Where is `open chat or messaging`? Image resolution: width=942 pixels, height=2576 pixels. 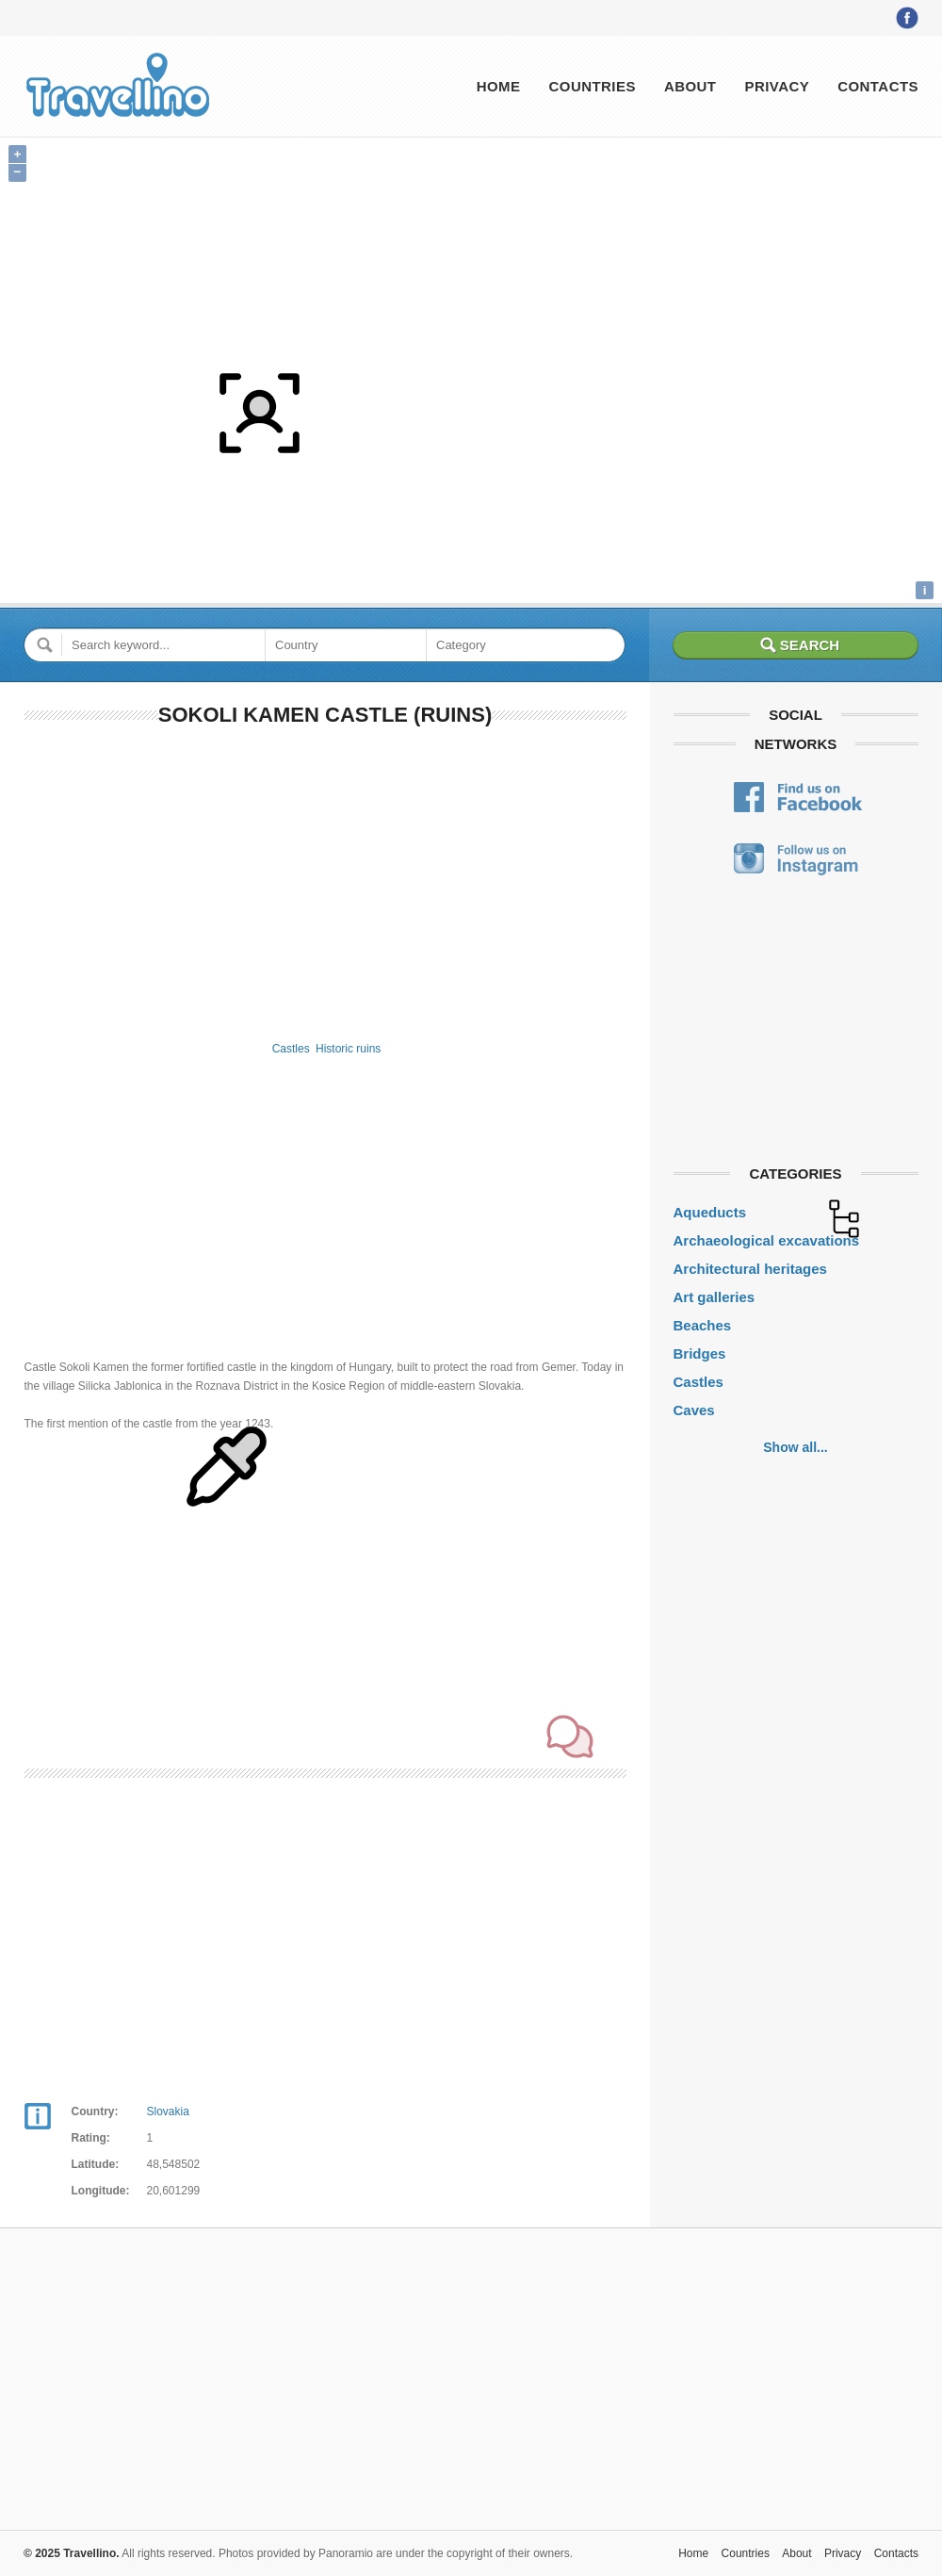 open chat or messaging is located at coordinates (570, 1736).